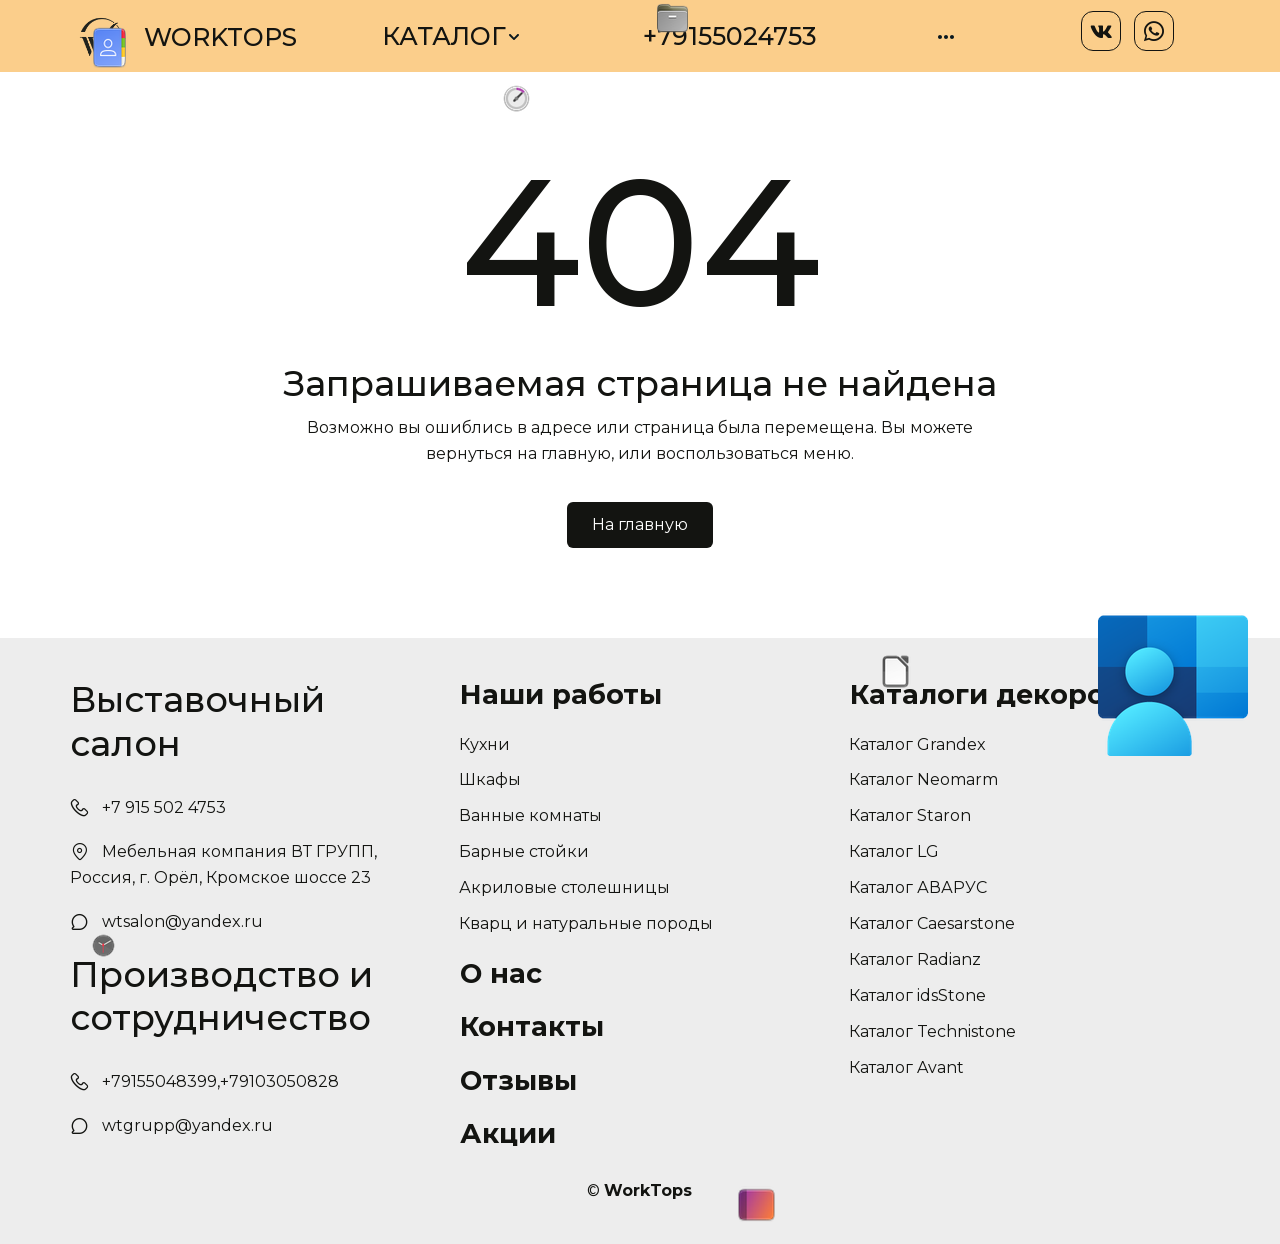 The image size is (1280, 1244). Describe the element at coordinates (895, 671) in the screenshot. I see `open libreoffice suite` at that location.